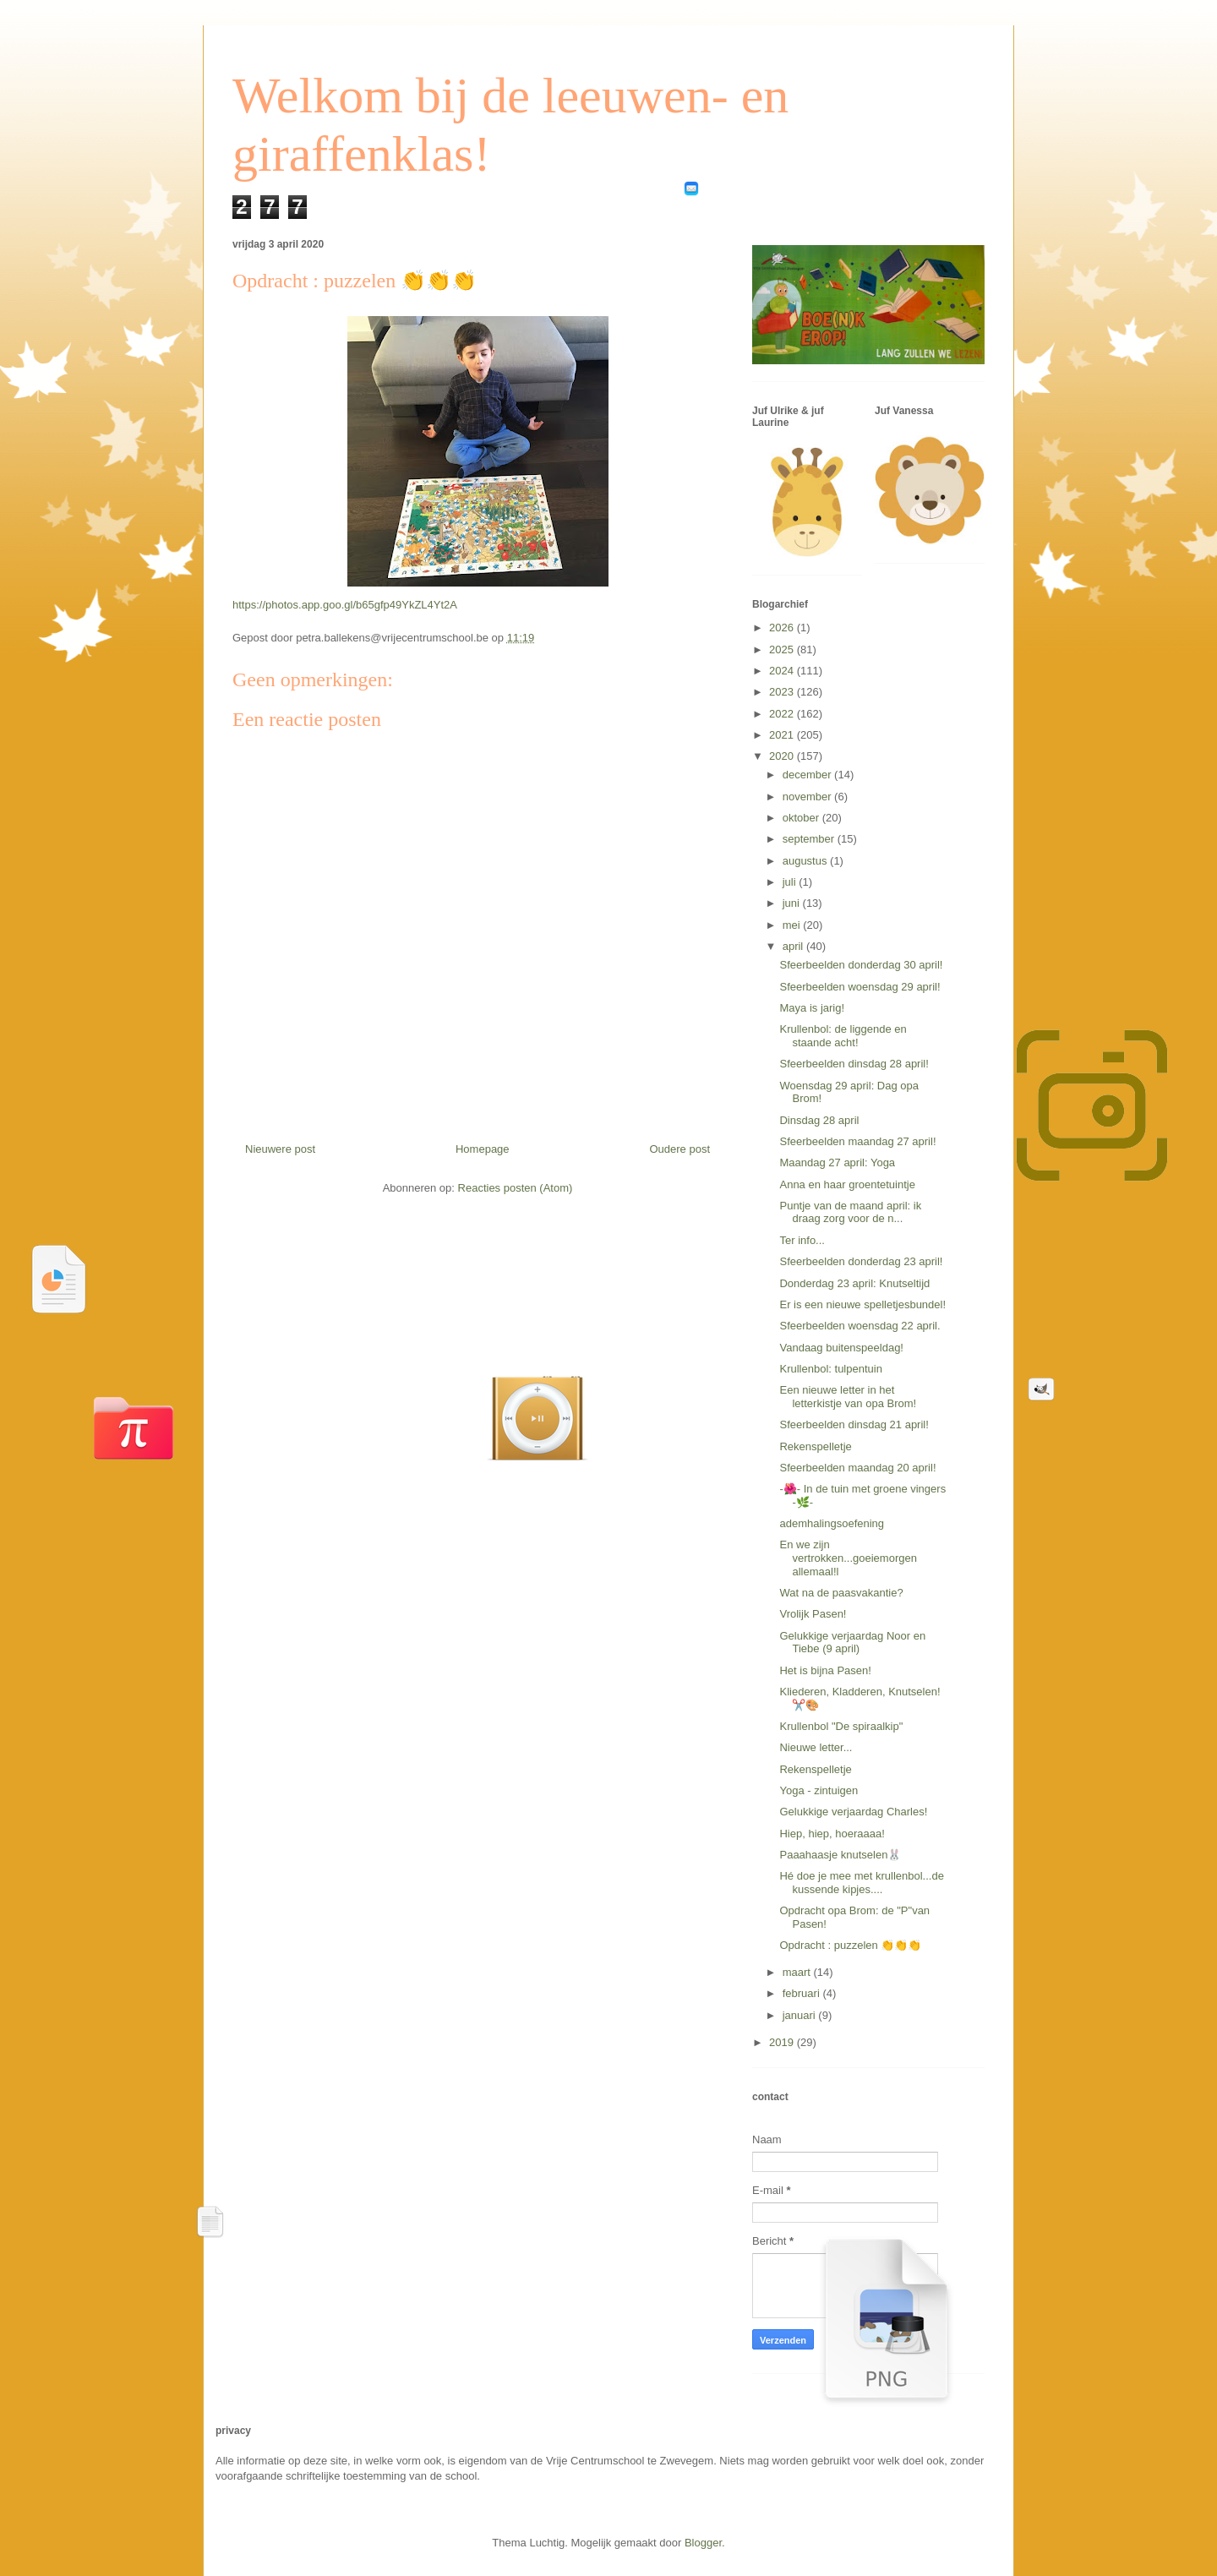 This screenshot has width=1217, height=2576. I want to click on open mathematics folder, so click(133, 1430).